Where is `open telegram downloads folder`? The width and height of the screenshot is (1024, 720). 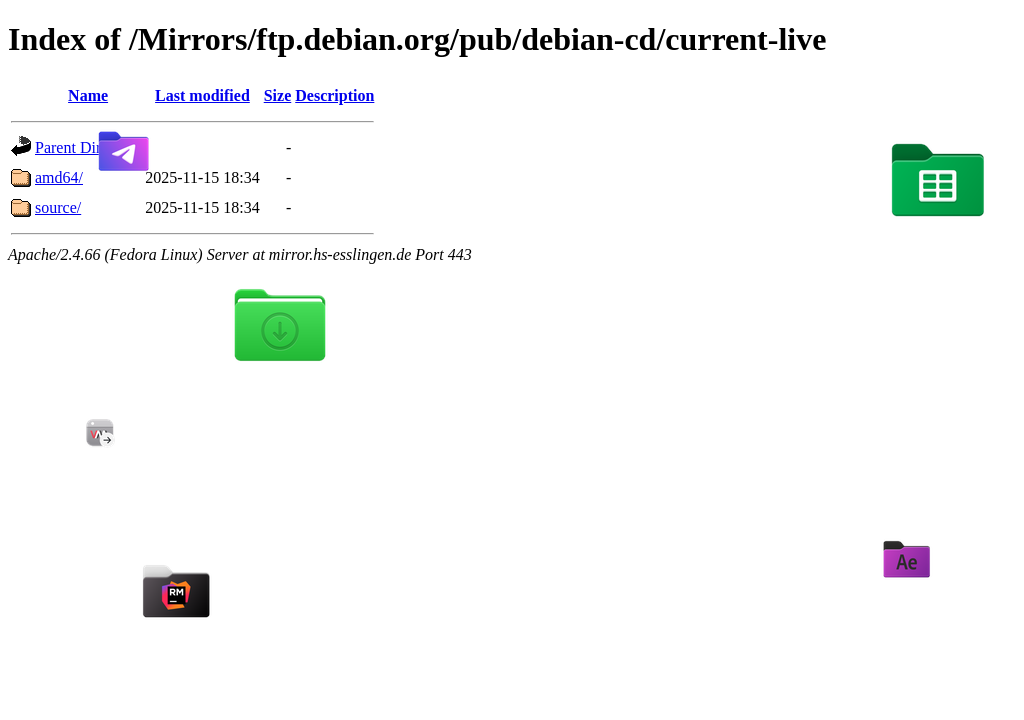
open telegram downloads folder is located at coordinates (123, 152).